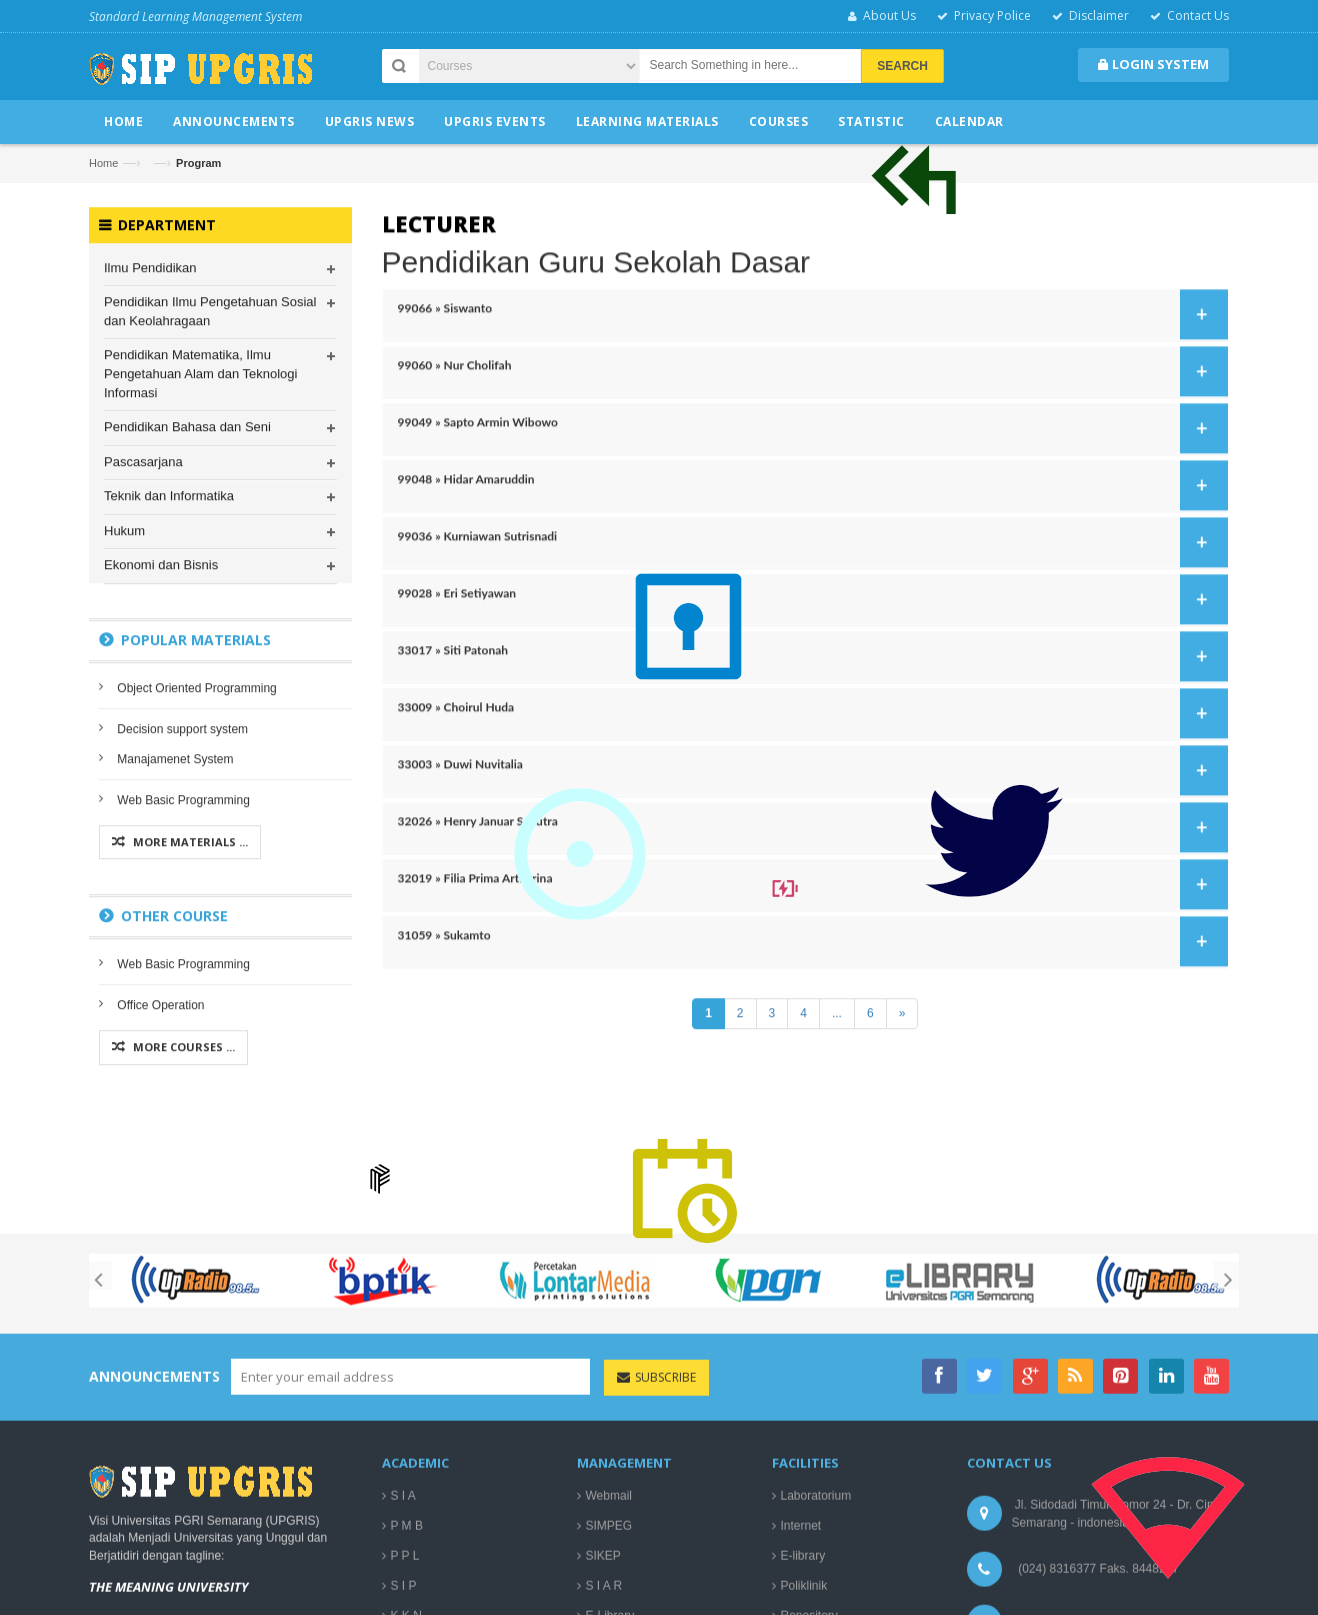 This screenshot has width=1318, height=1615. I want to click on share to twitter, so click(994, 841).